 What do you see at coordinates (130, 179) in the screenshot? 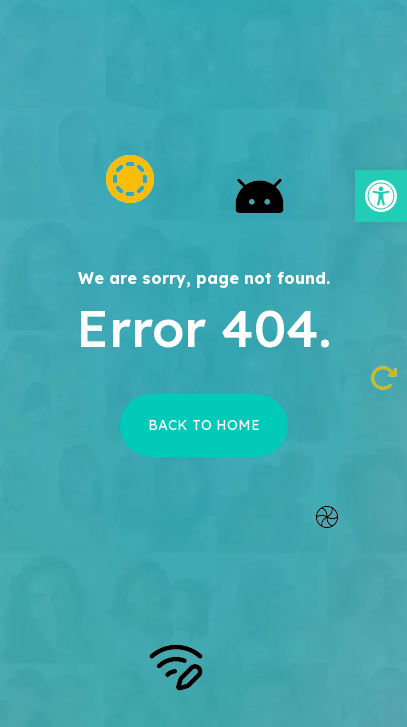
I see `draft issue in your activity feed` at bounding box center [130, 179].